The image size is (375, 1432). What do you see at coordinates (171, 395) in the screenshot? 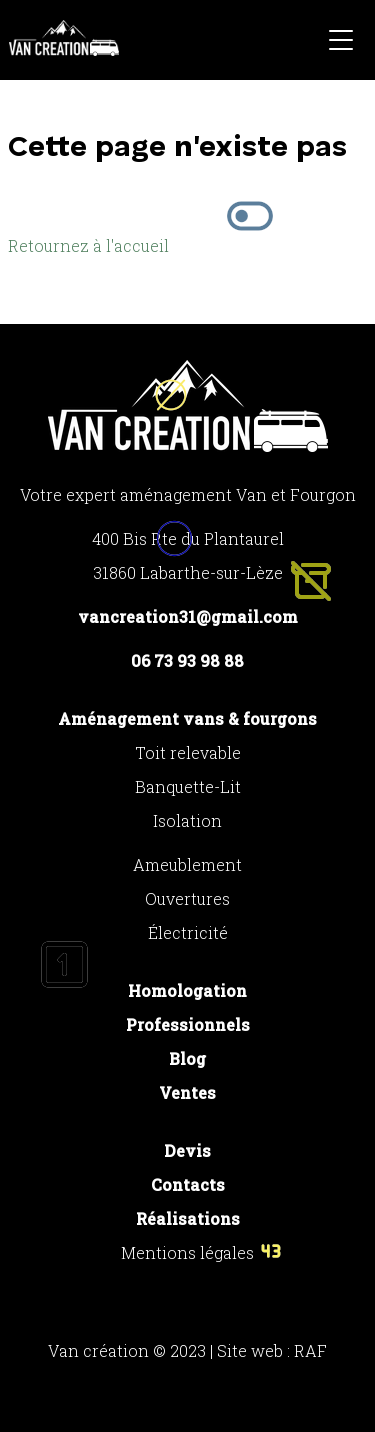
I see `indicates an empty or null state` at bounding box center [171, 395].